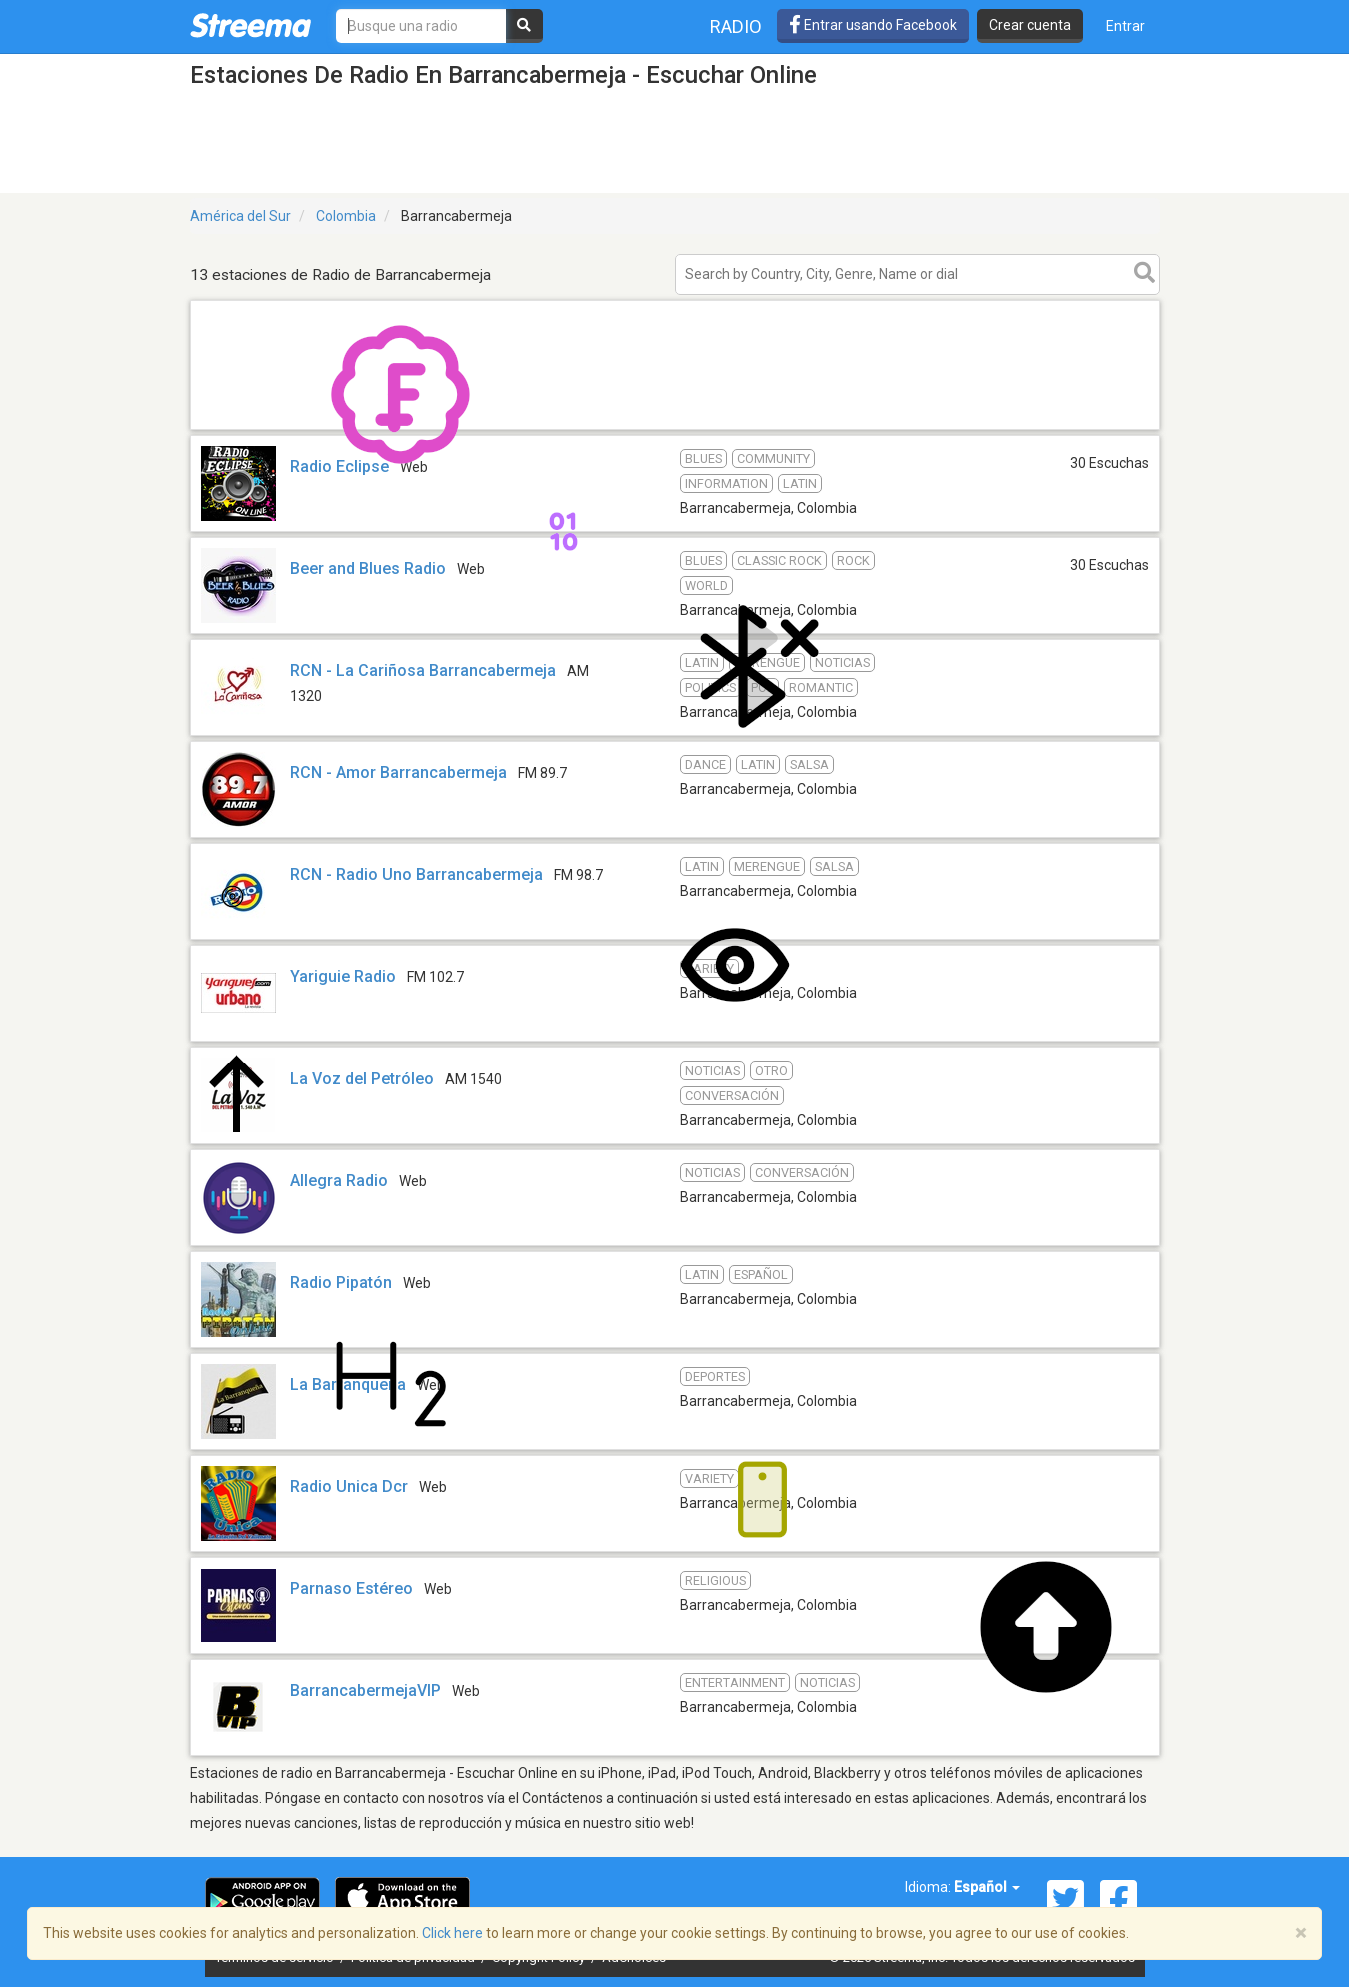 The width and height of the screenshot is (1349, 1987). I want to click on format text as heading level 2, so click(385, 1382).